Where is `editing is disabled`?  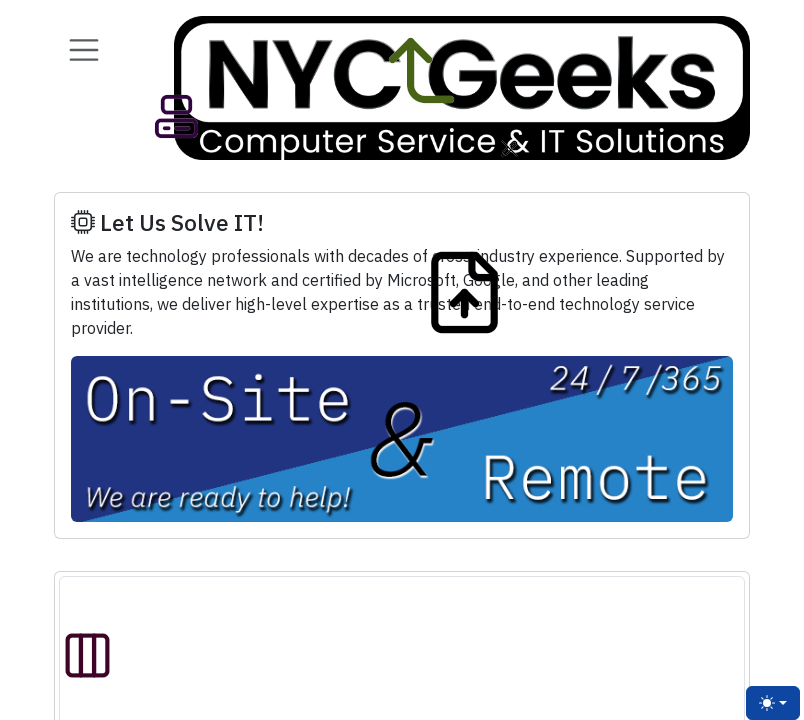
editing is disabled is located at coordinates (509, 148).